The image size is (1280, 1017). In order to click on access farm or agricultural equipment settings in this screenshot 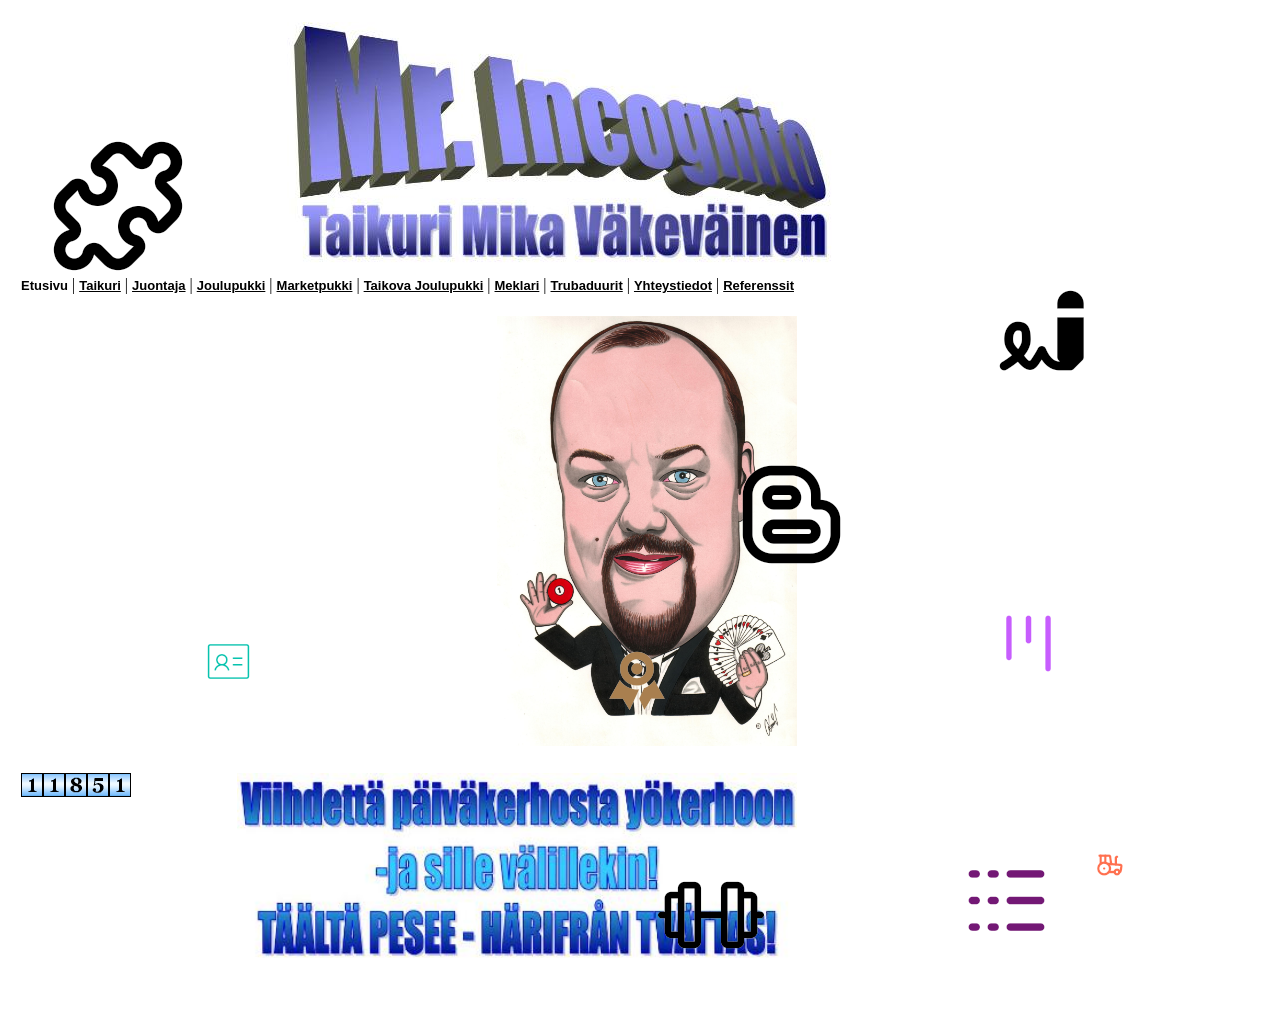, I will do `click(1110, 865)`.